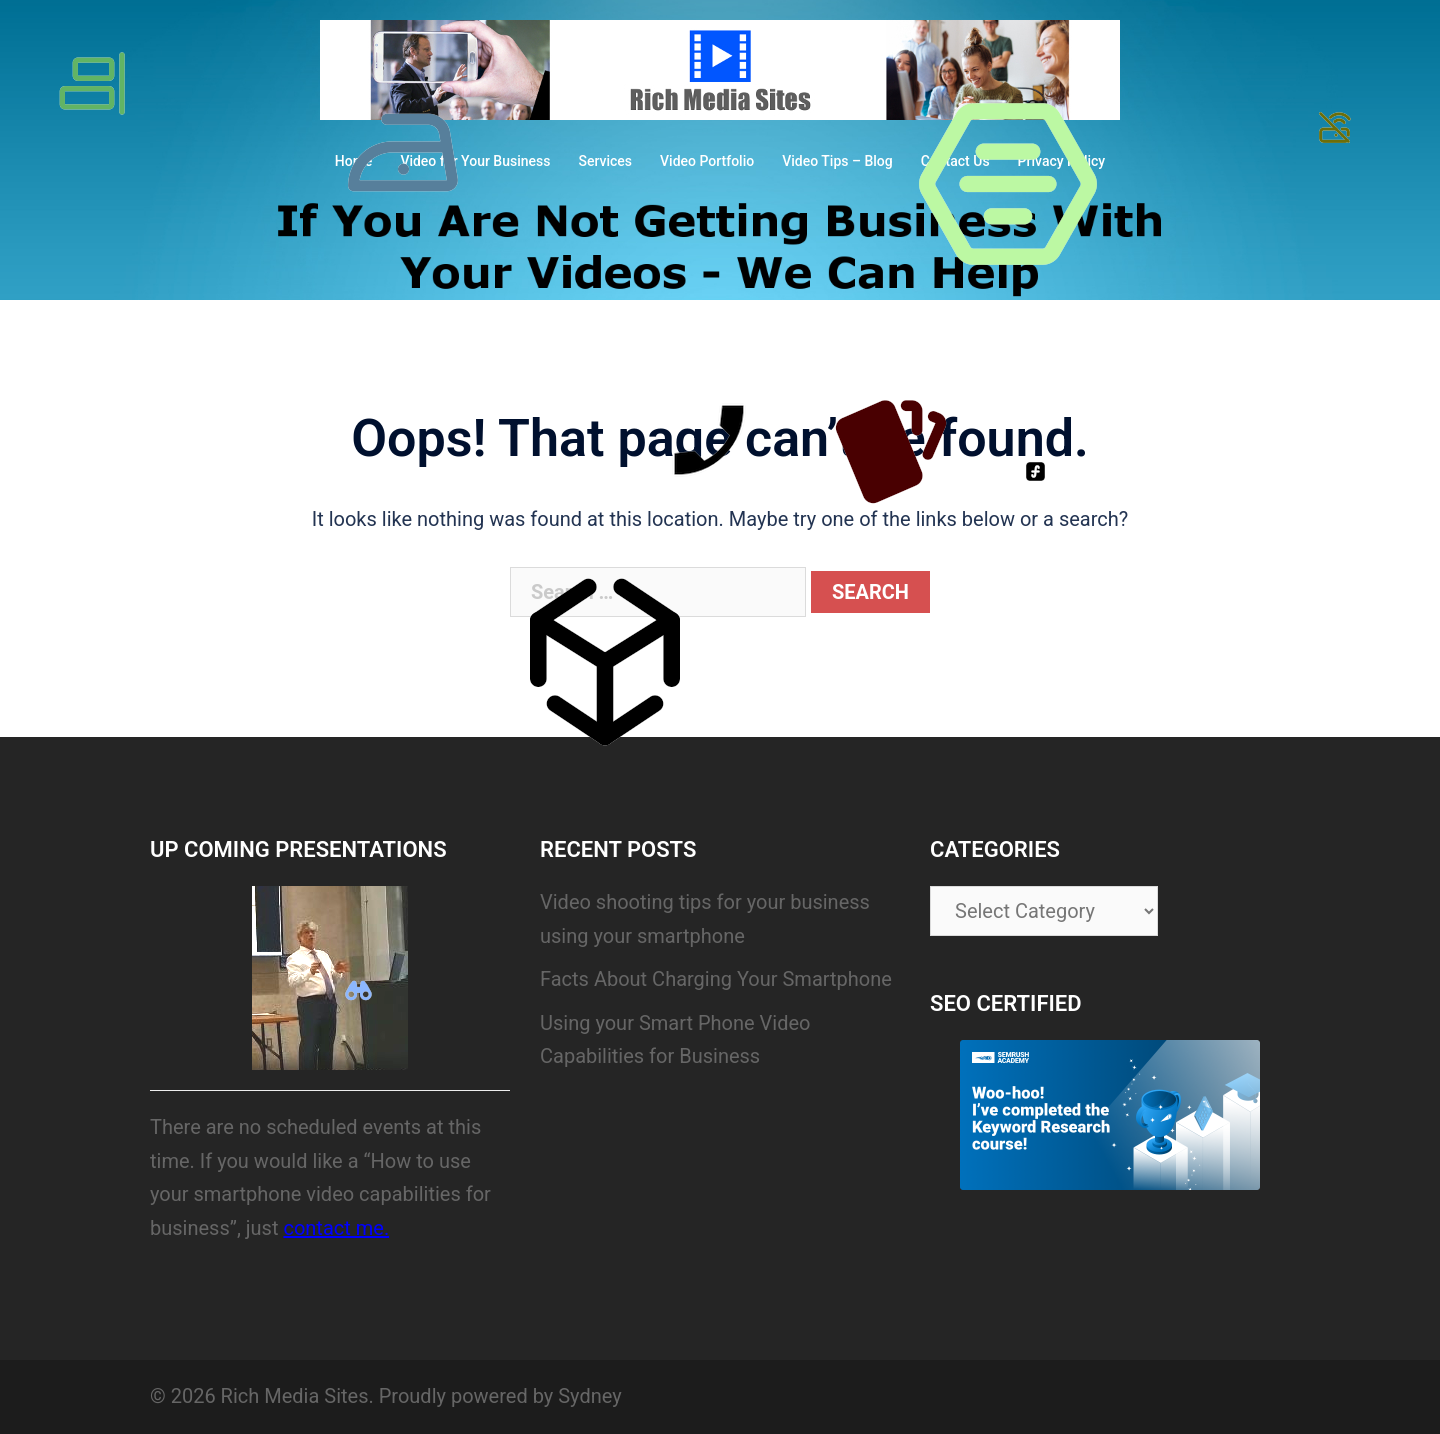  Describe the element at coordinates (709, 440) in the screenshot. I see `make a phone call` at that location.